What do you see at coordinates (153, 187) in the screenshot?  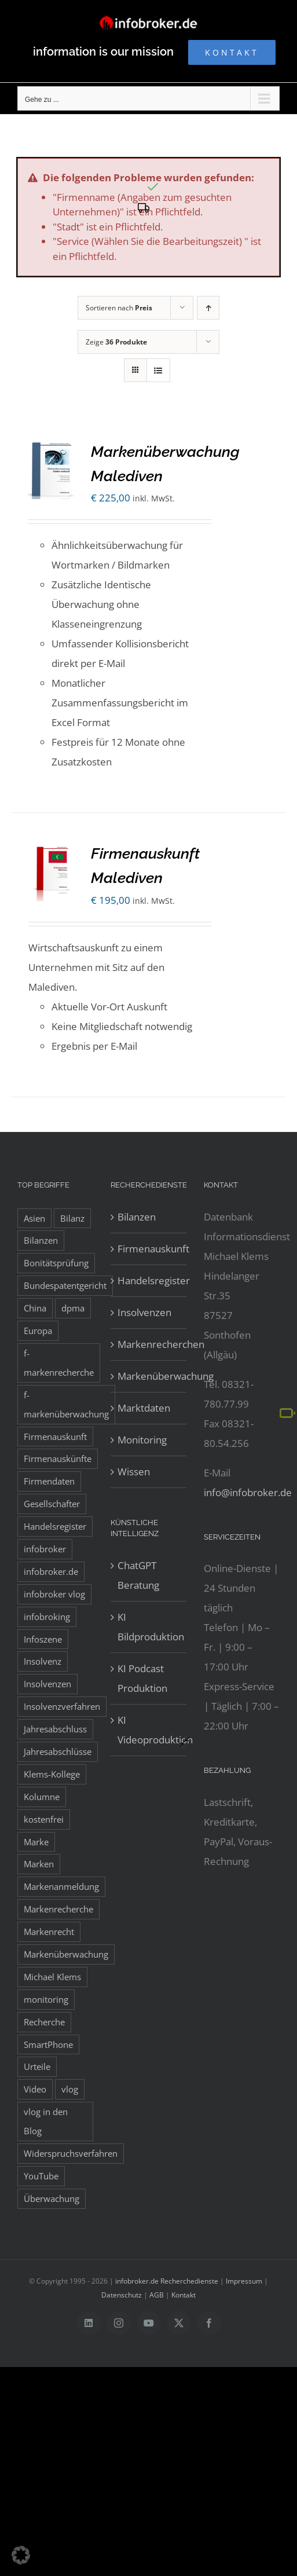 I see `confirm or submit an action` at bounding box center [153, 187].